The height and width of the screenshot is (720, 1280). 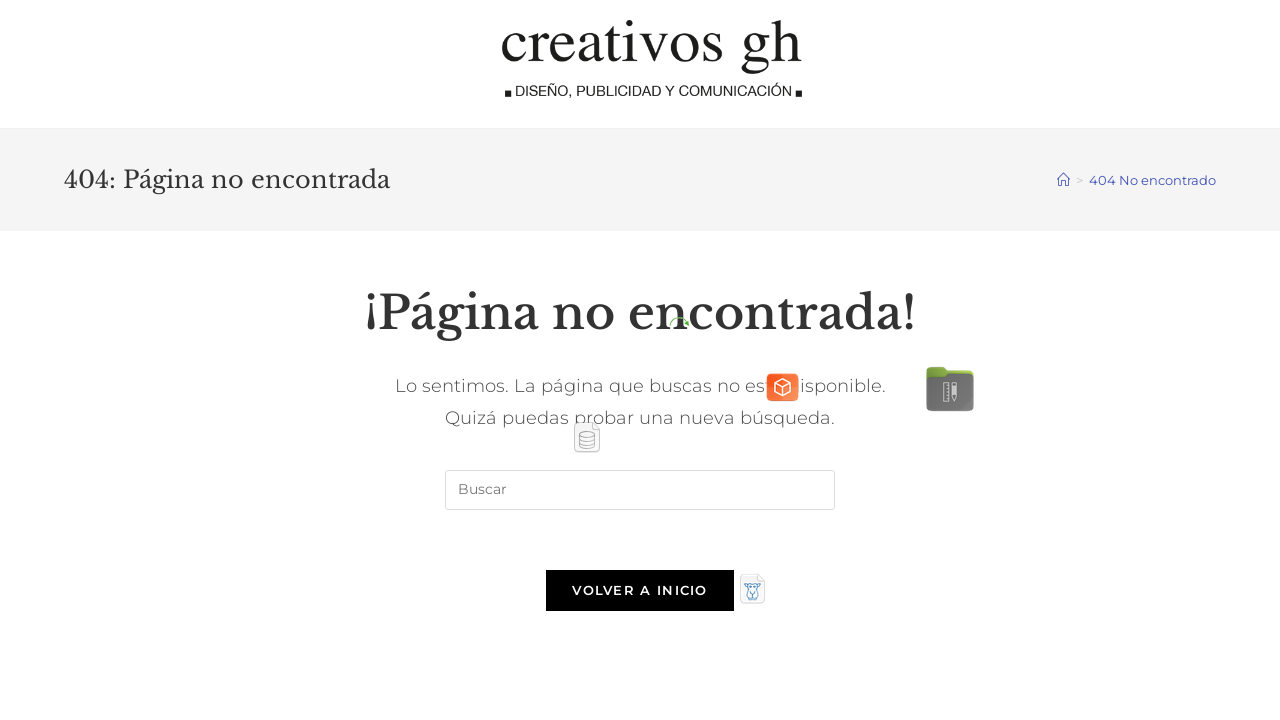 I want to click on sqlite3 database file, so click(x=587, y=437).